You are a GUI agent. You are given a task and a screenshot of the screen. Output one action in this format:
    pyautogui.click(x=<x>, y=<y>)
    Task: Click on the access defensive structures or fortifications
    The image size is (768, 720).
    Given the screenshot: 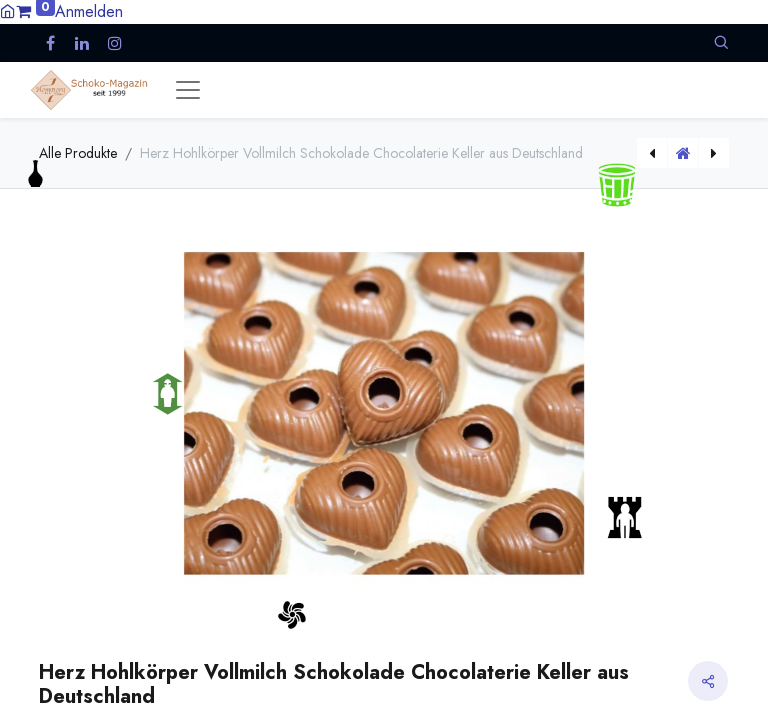 What is the action you would take?
    pyautogui.click(x=624, y=517)
    